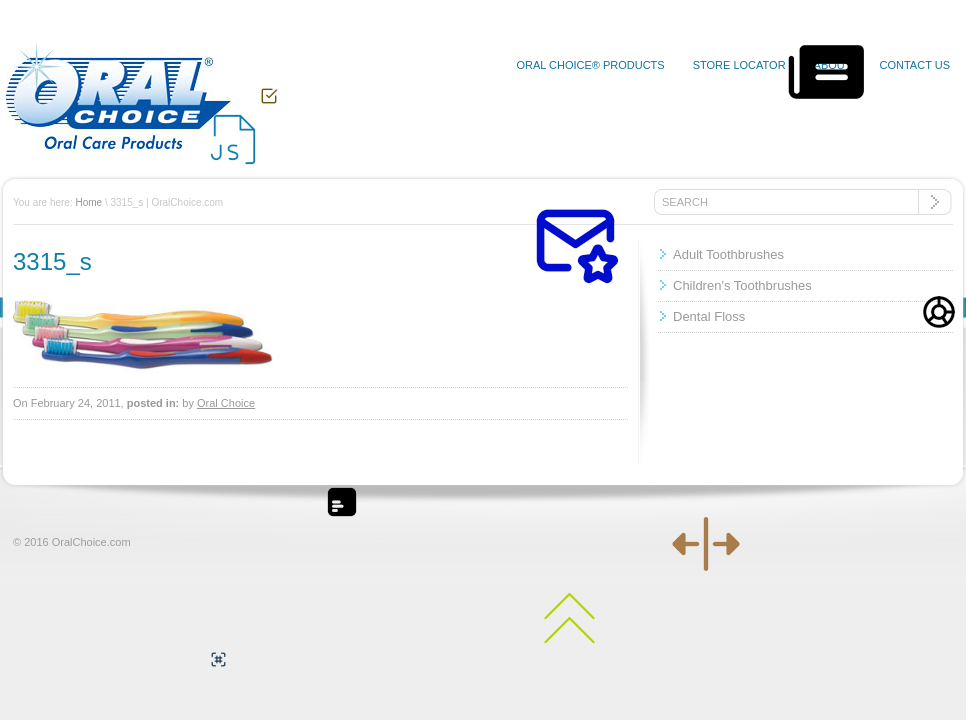  What do you see at coordinates (342, 502) in the screenshot?
I see `align content to bottom-left of container` at bounding box center [342, 502].